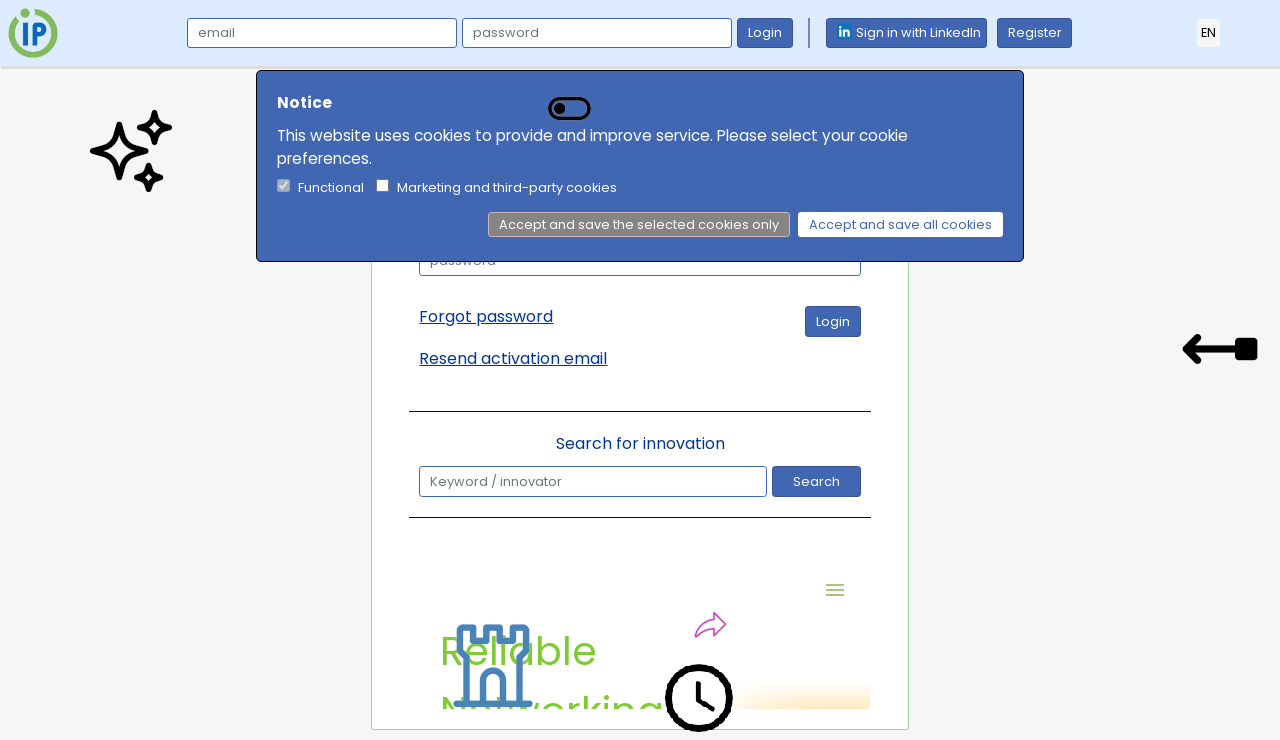 The width and height of the screenshot is (1280, 740). I want to click on go back to previous screen, so click(1220, 349).